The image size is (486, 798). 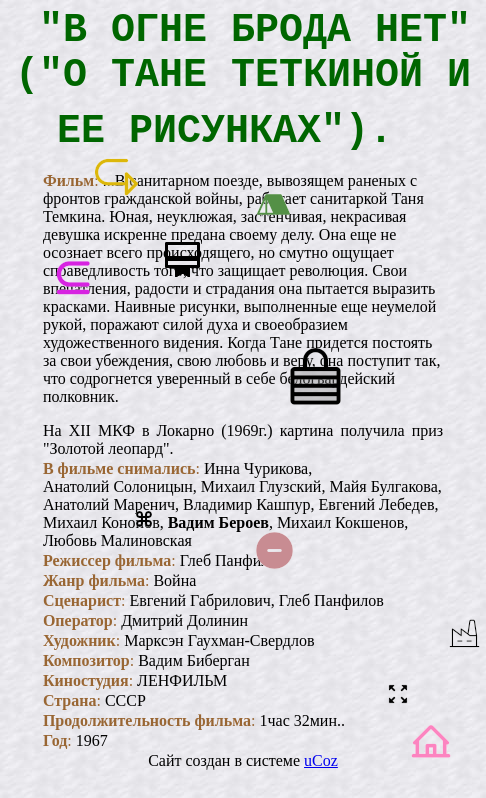 What do you see at coordinates (431, 742) in the screenshot?
I see `navigate to home screen` at bounding box center [431, 742].